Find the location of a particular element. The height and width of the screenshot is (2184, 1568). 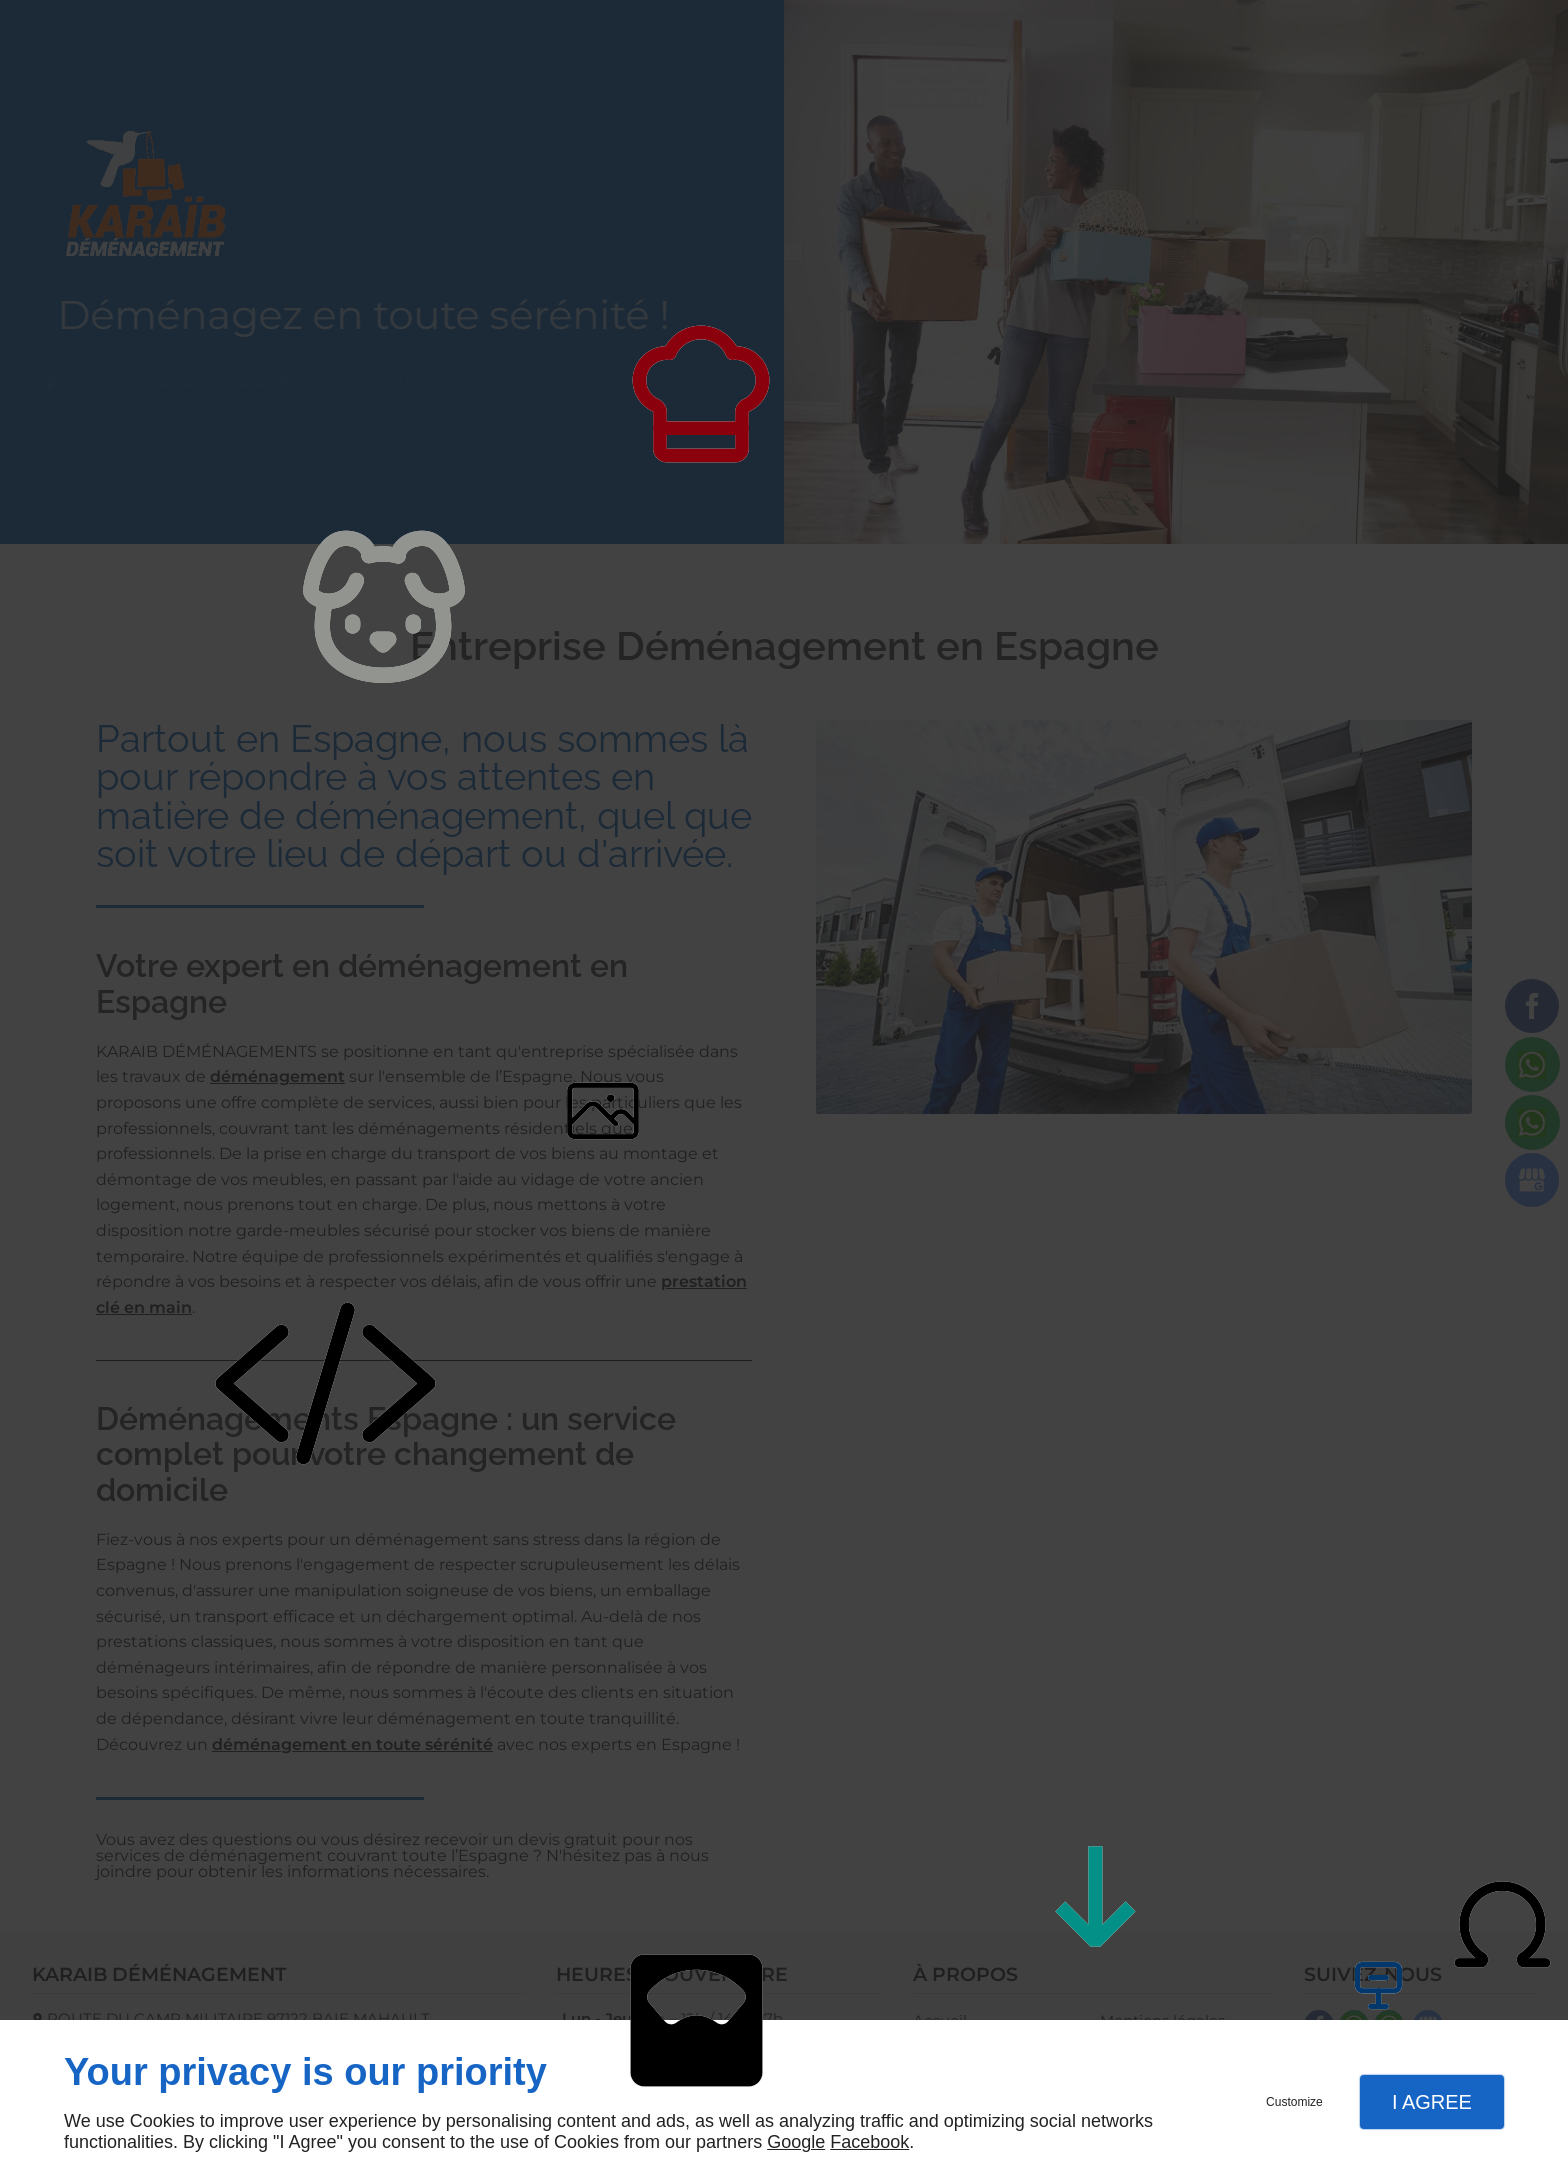

access pet-related features or settings is located at coordinates (383, 607).